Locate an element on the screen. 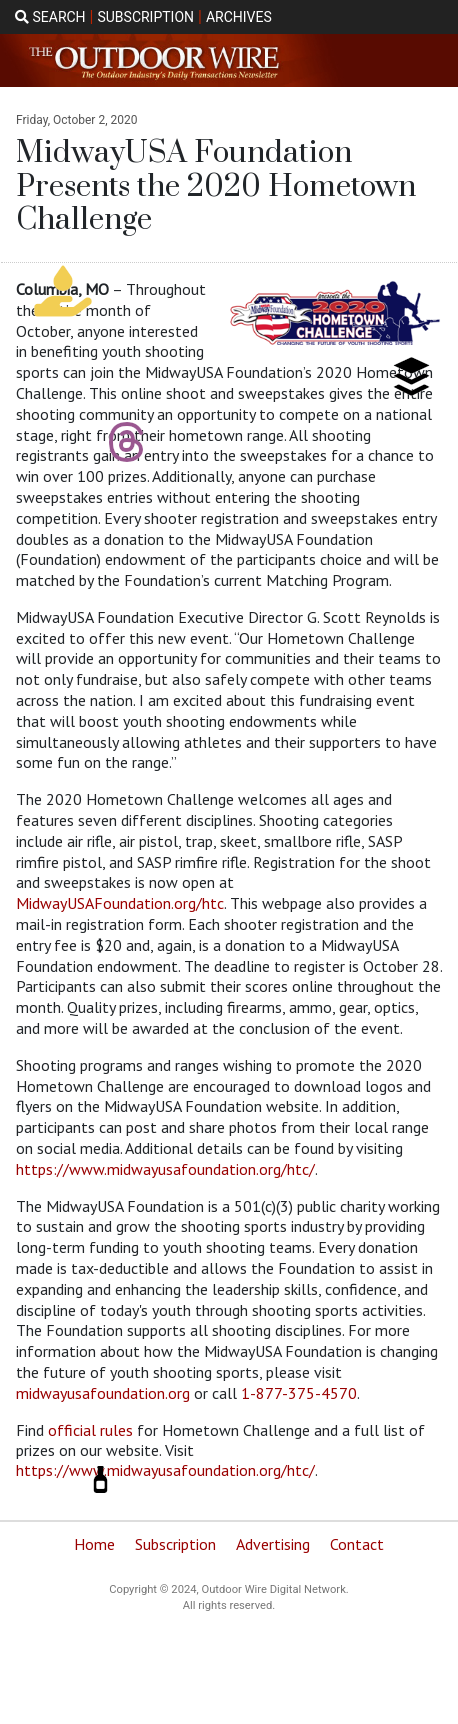 Image resolution: width=458 pixels, height=1724 pixels. buffer app logo is located at coordinates (411, 376).